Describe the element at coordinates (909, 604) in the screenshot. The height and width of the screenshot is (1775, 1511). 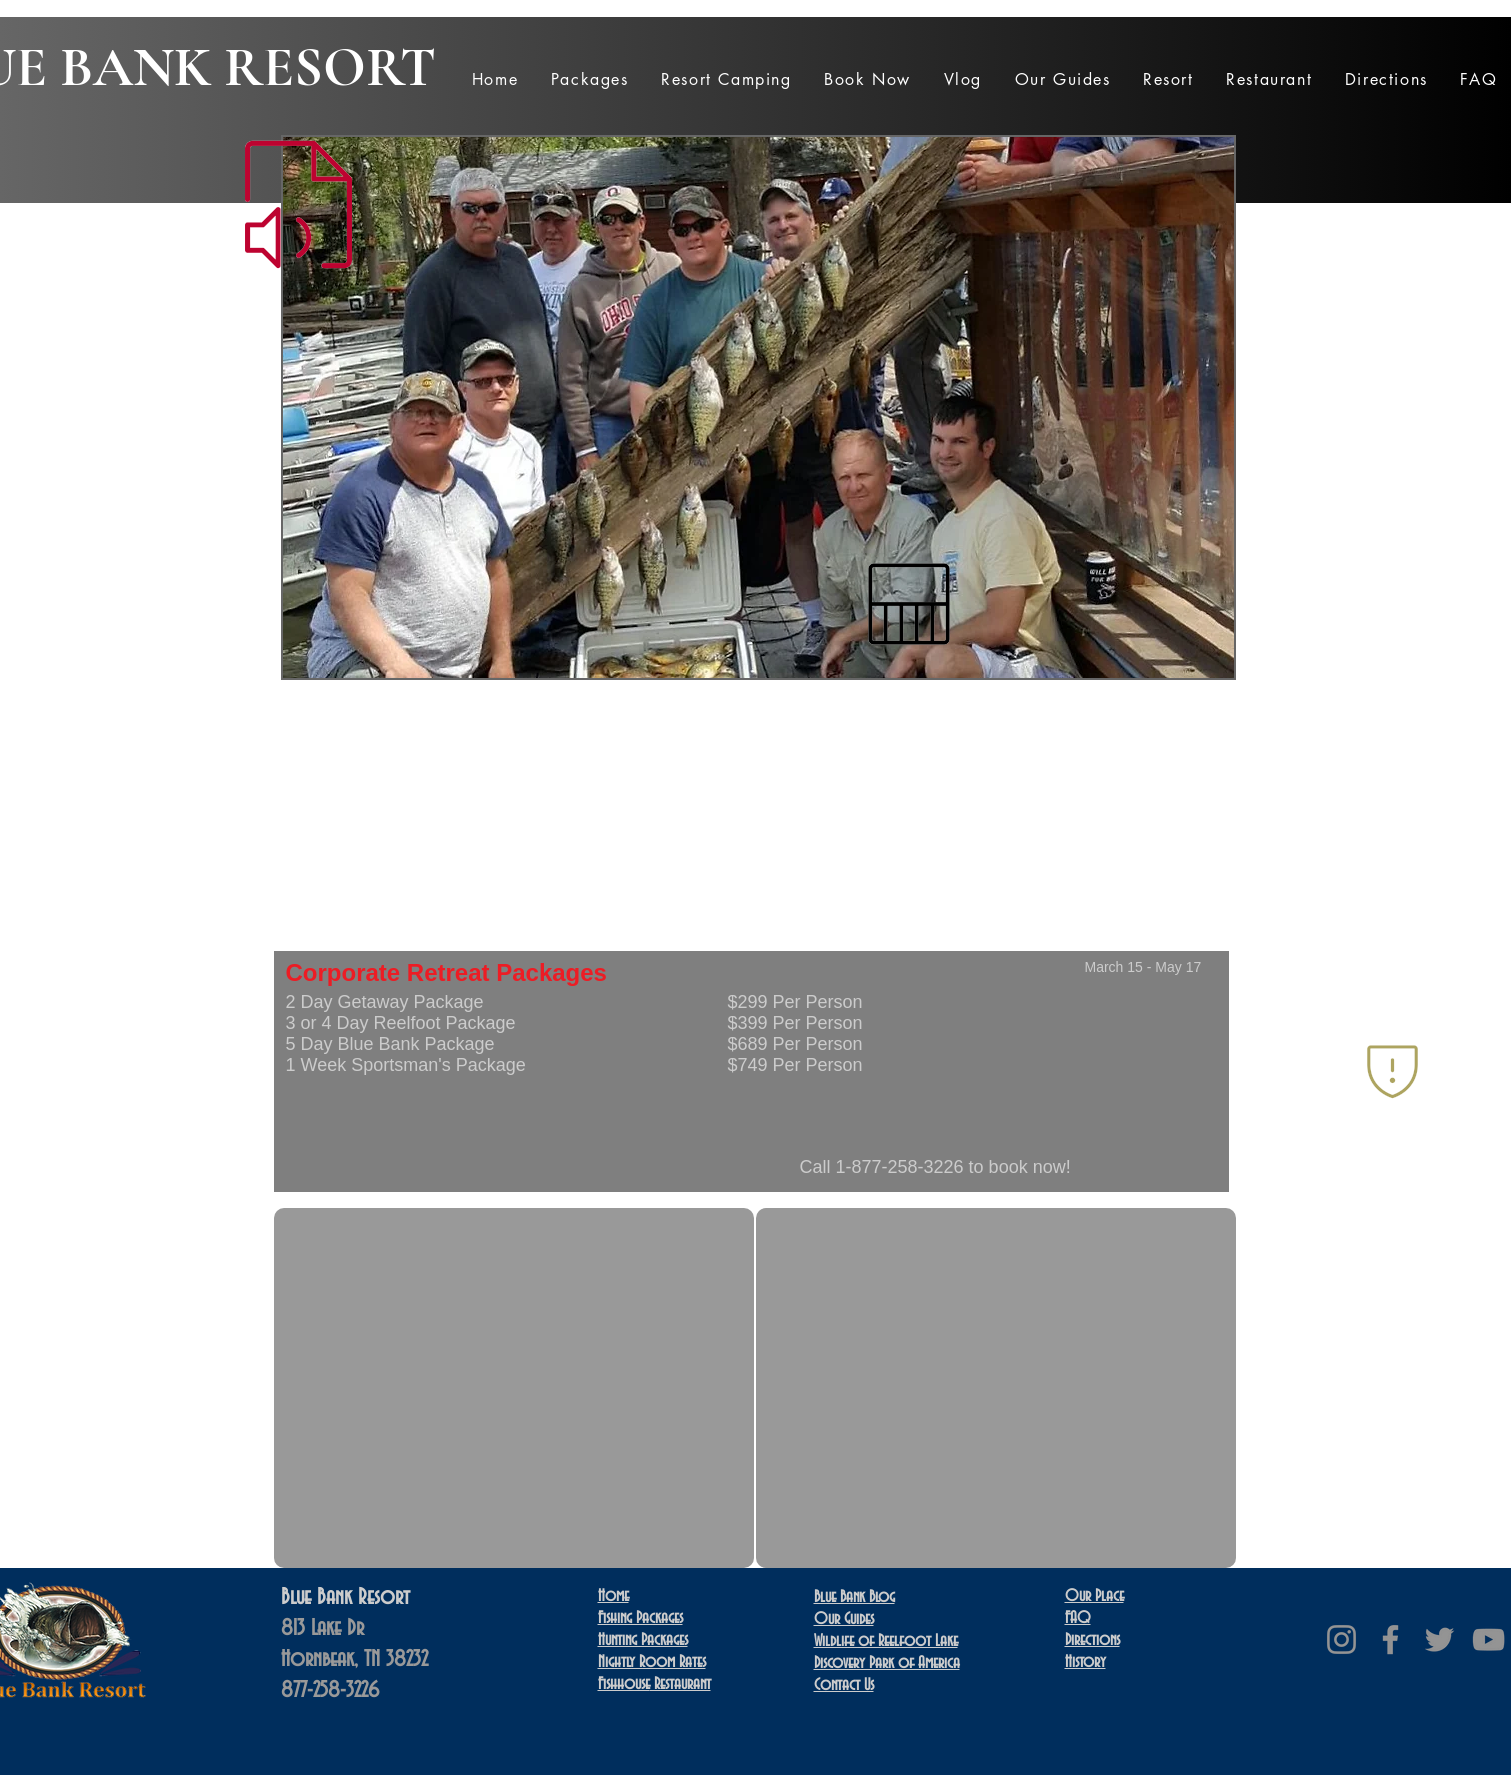
I see `toggle bottom panel visibility` at that location.